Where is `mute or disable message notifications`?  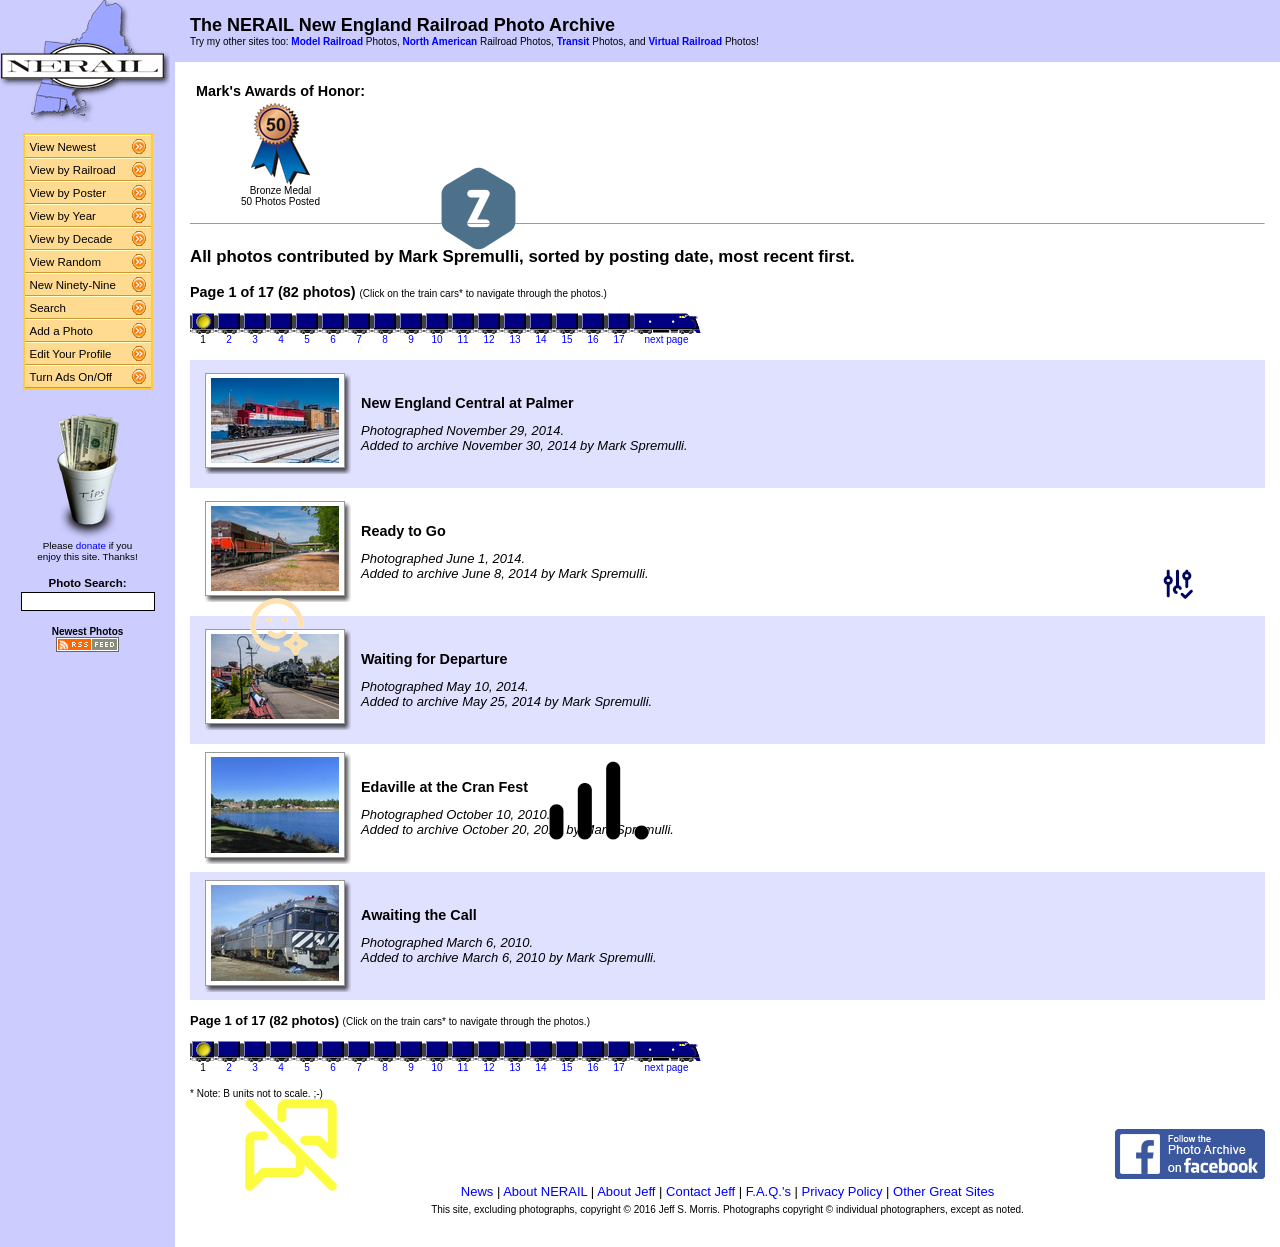
mute or disable message notifications is located at coordinates (291, 1145).